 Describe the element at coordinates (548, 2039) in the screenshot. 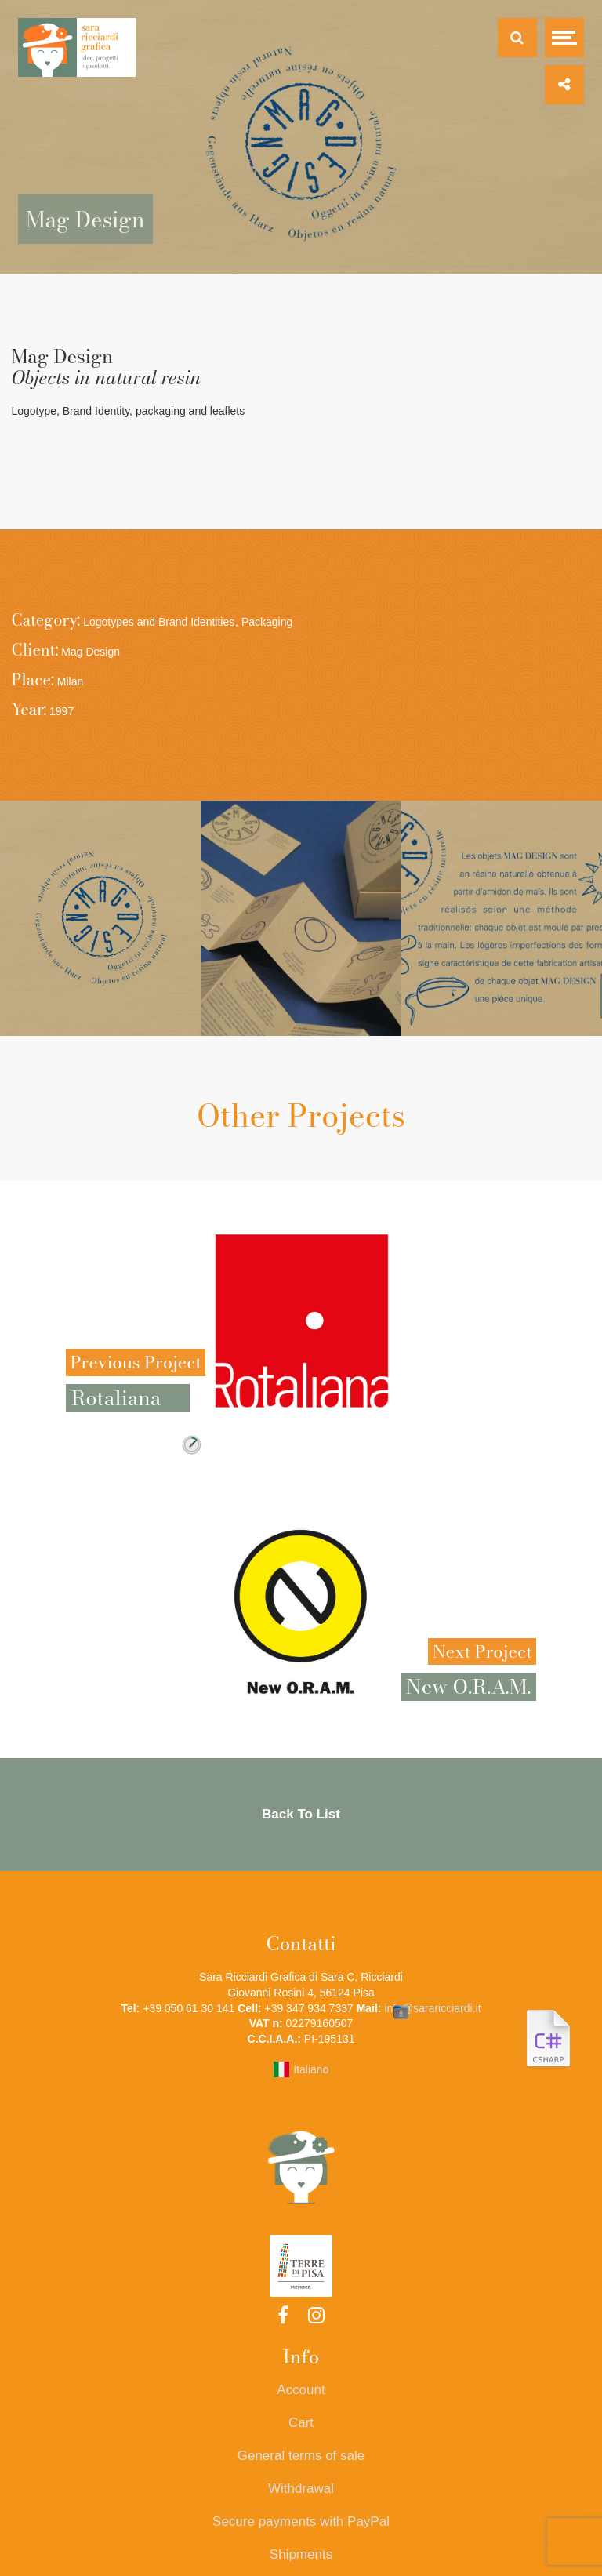

I see `a C# source code file` at that location.